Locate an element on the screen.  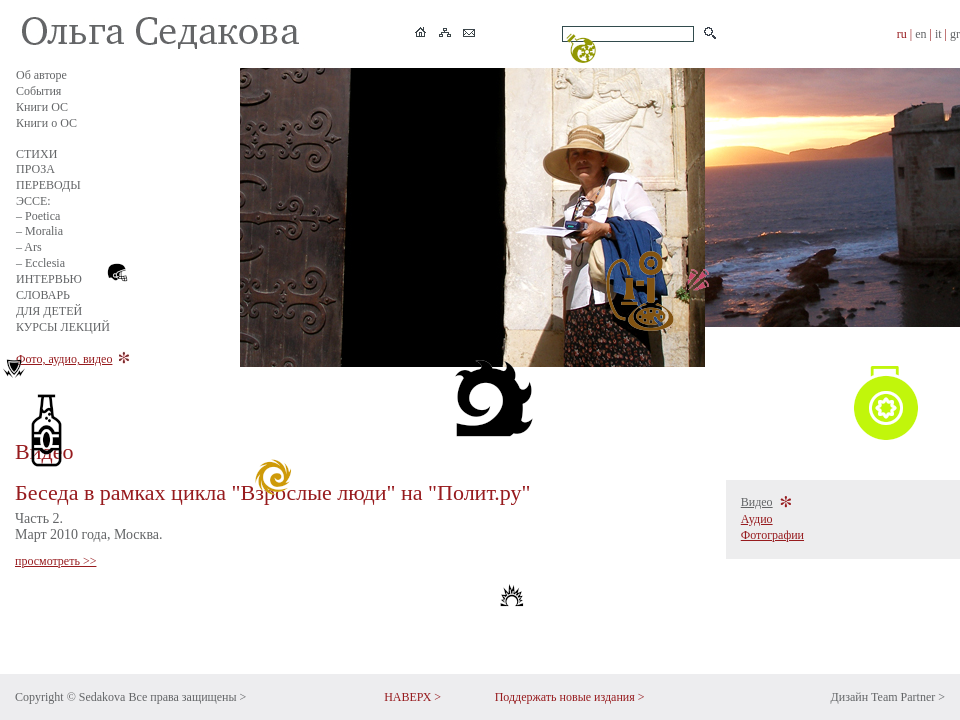
indicates final form or ultimate upgrade in a game is located at coordinates (512, 595).